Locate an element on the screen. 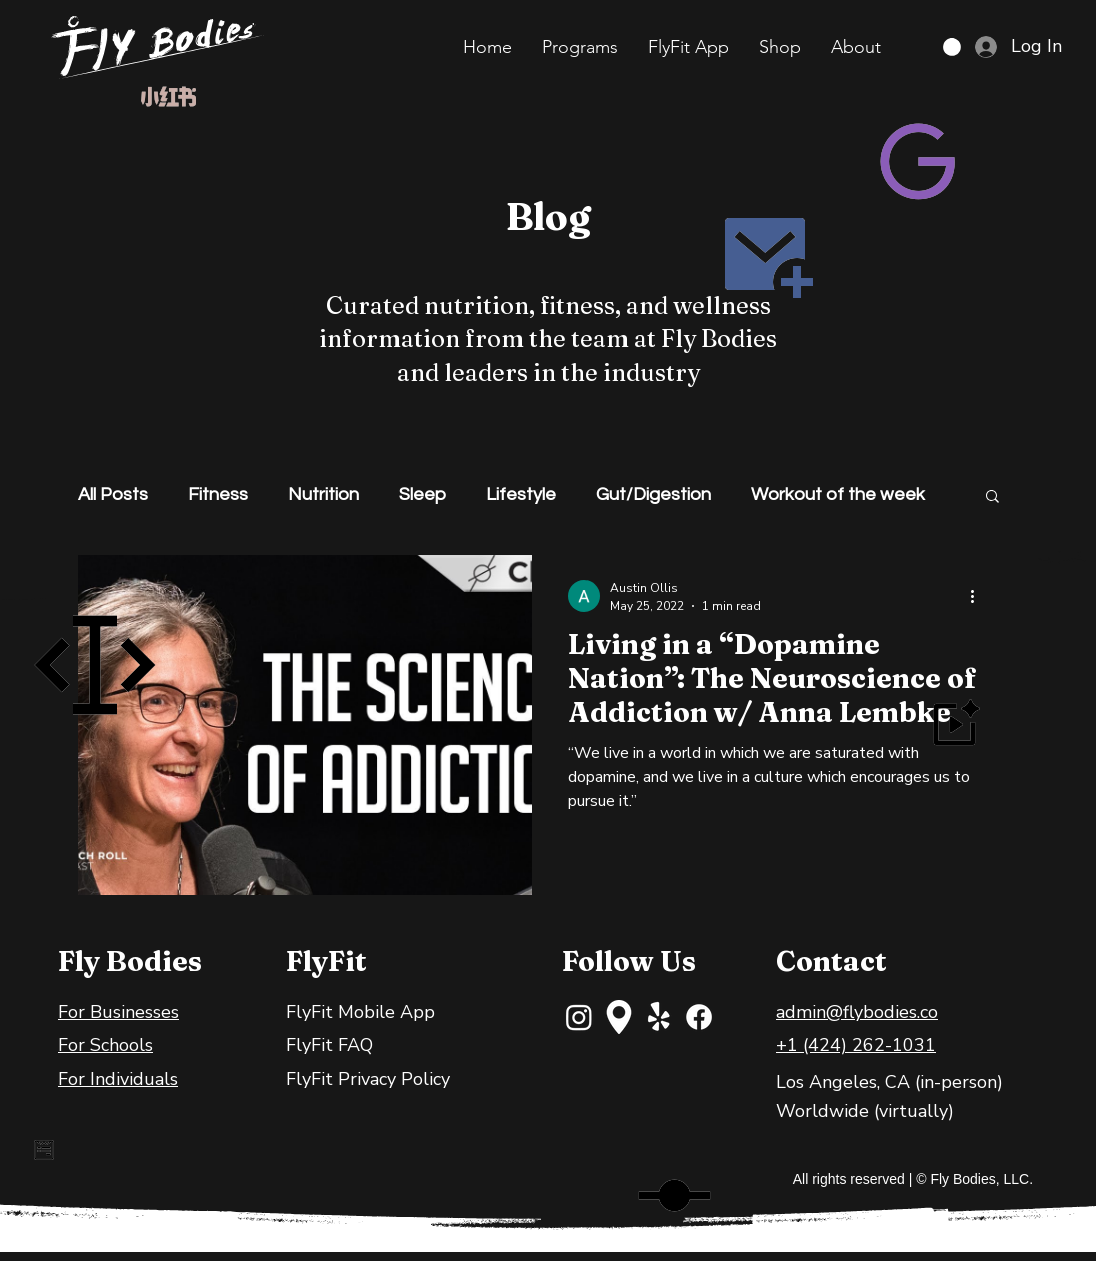 The width and height of the screenshot is (1096, 1261). WPForms plugin logo is located at coordinates (44, 1150).